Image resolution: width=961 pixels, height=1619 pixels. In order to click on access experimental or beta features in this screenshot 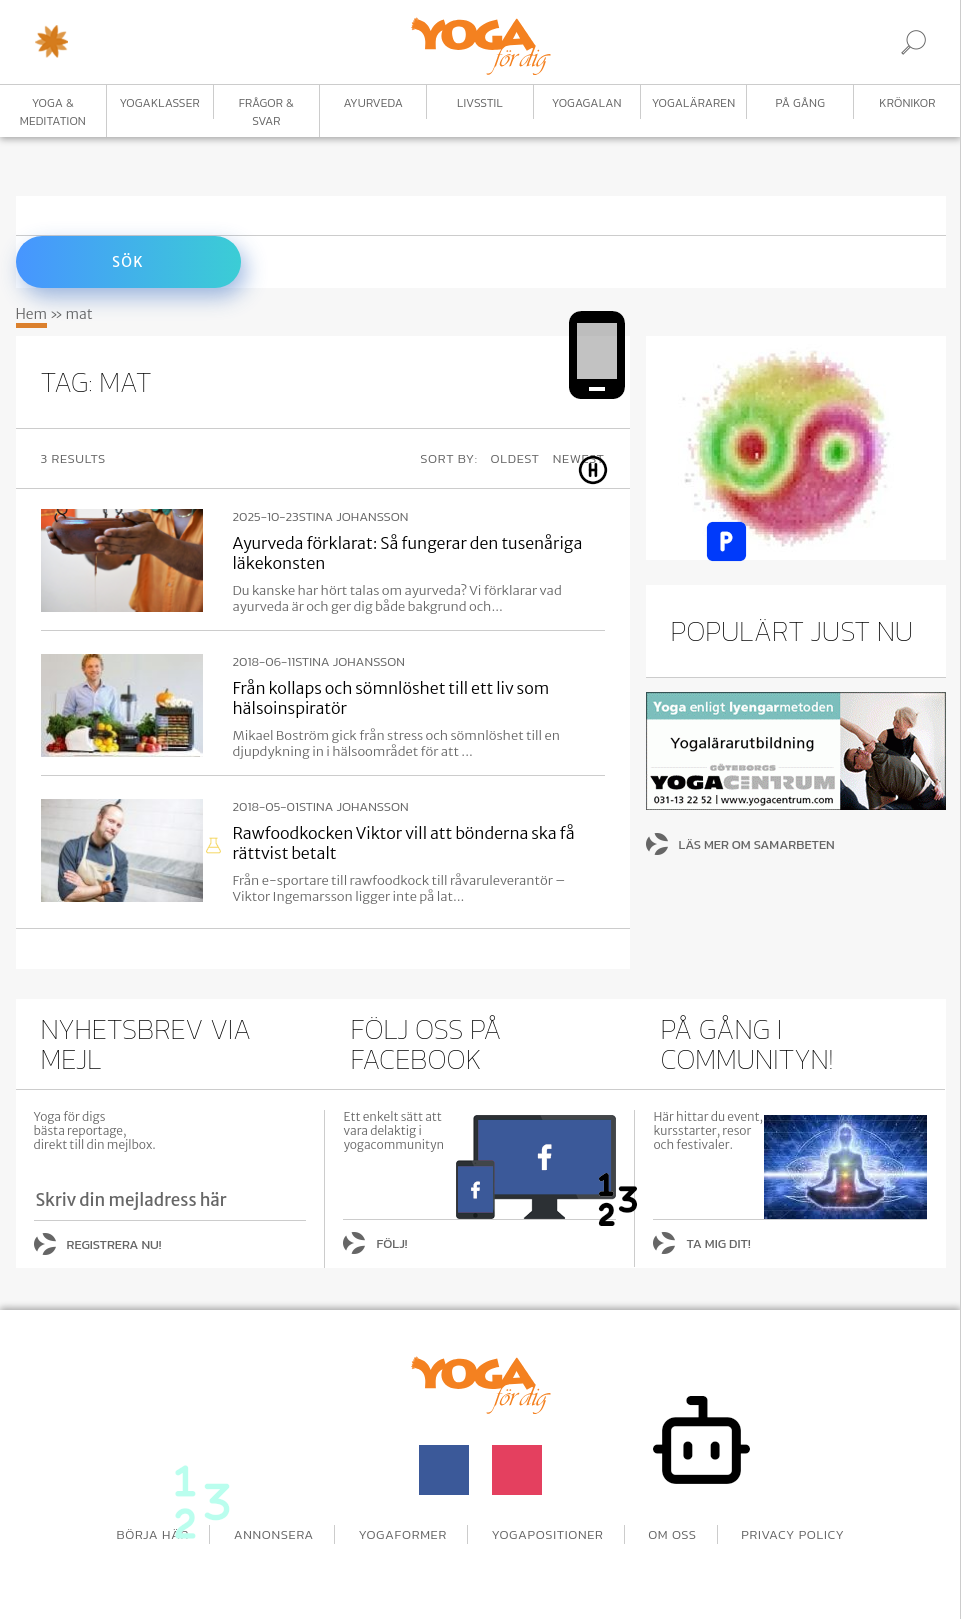, I will do `click(213, 845)`.